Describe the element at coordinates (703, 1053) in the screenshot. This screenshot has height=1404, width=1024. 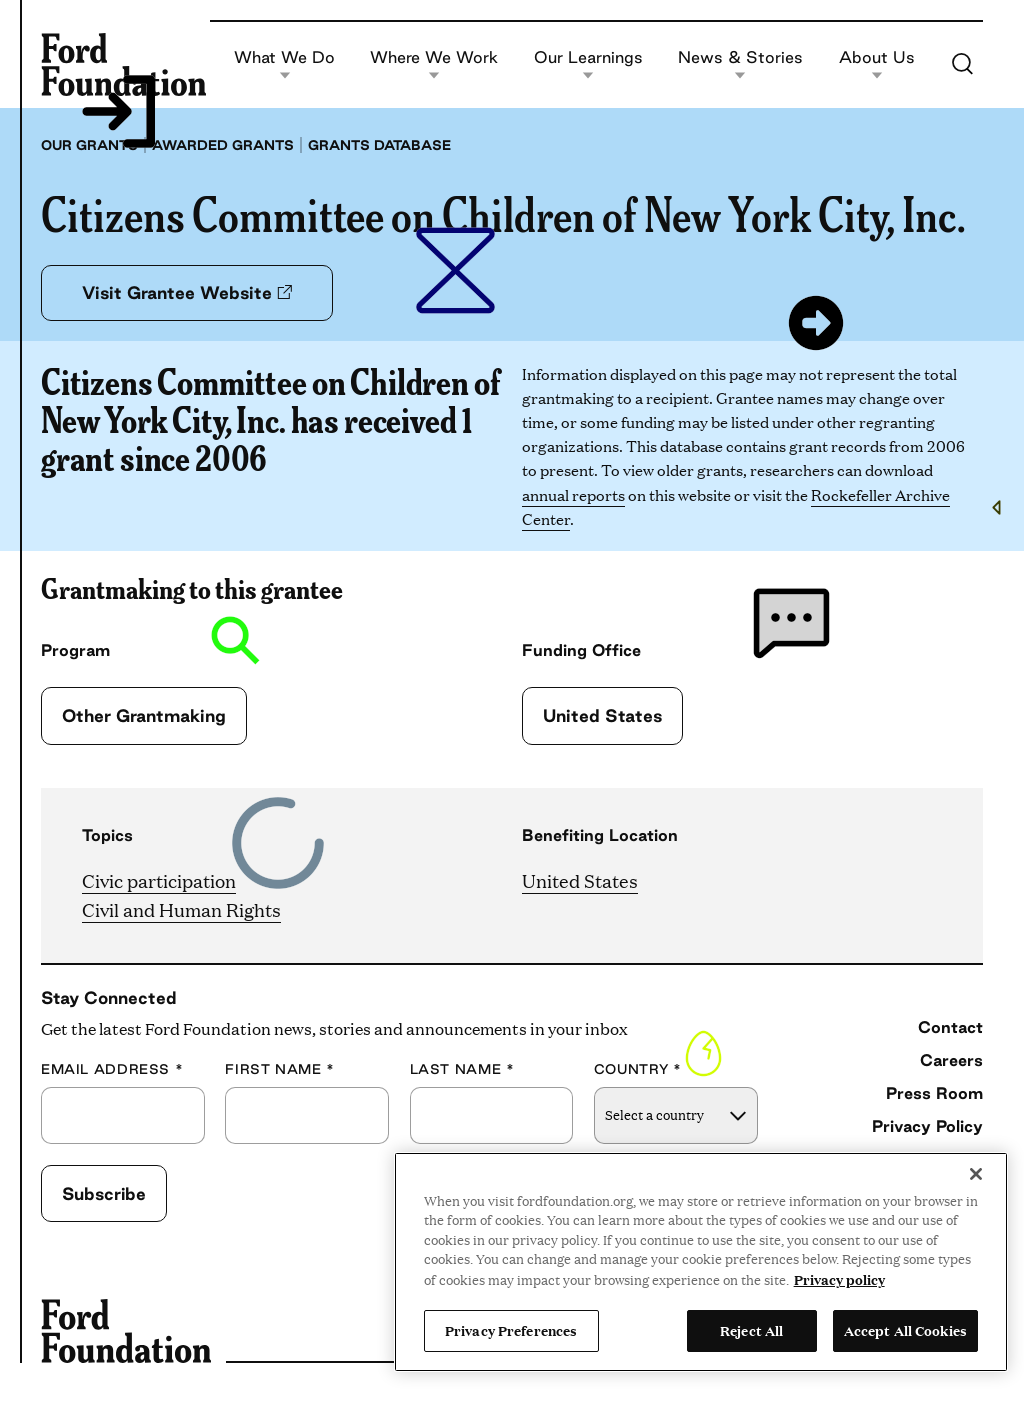
I see `indicates a cracked or broken item` at that location.